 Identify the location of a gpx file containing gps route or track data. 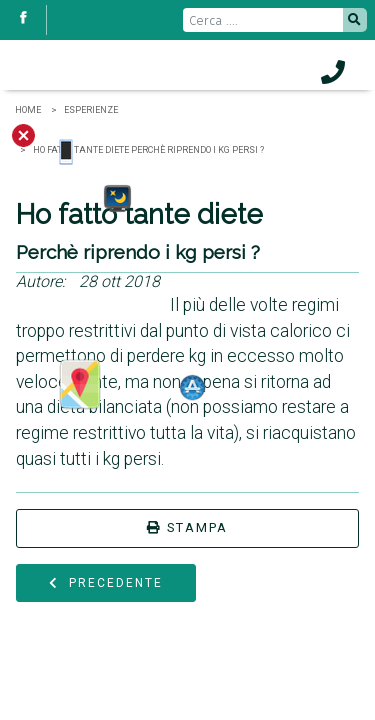
(80, 384).